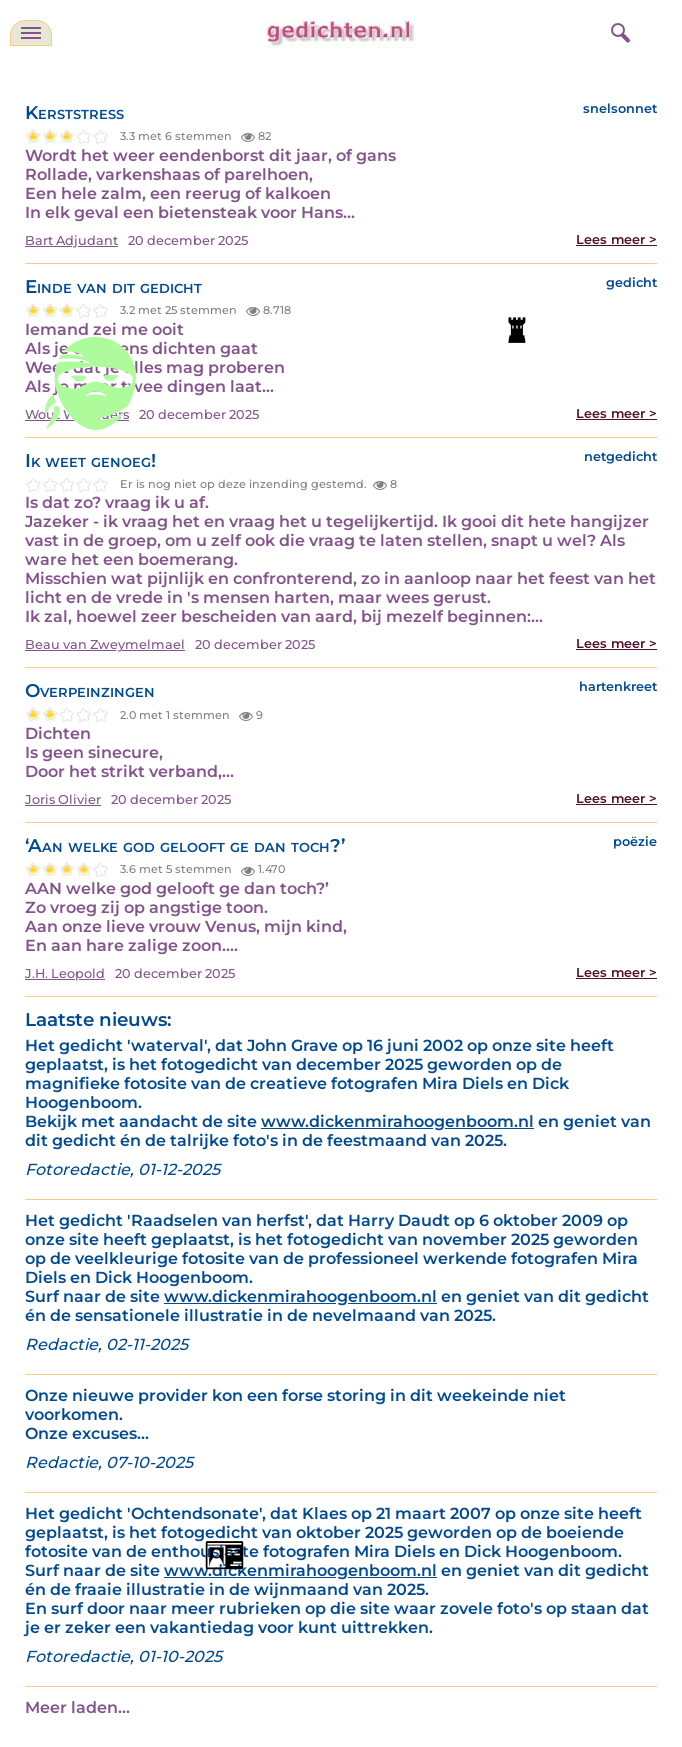  What do you see at coordinates (224, 1554) in the screenshot?
I see `view your profile or identification details` at bounding box center [224, 1554].